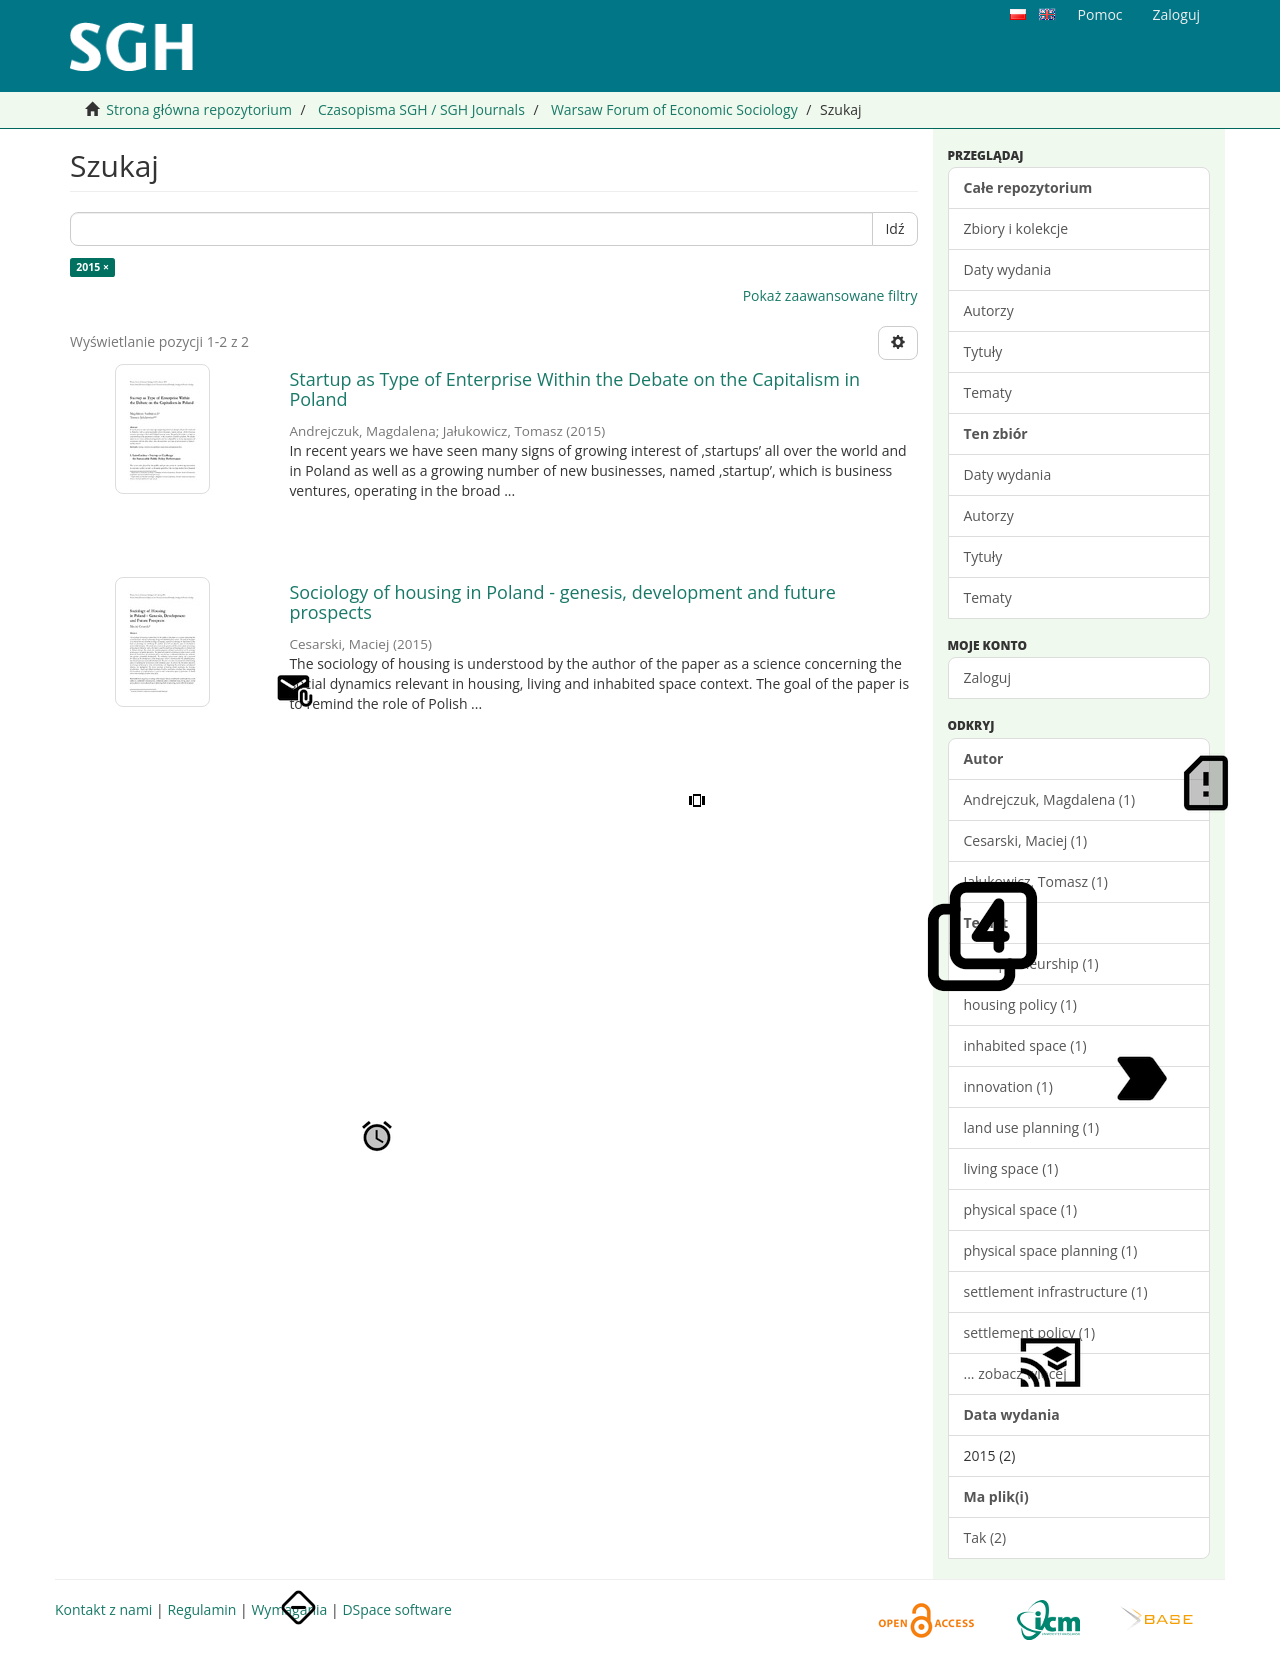  What do you see at coordinates (298, 1607) in the screenshot?
I see `remove an item from favorites or premium collection` at bounding box center [298, 1607].